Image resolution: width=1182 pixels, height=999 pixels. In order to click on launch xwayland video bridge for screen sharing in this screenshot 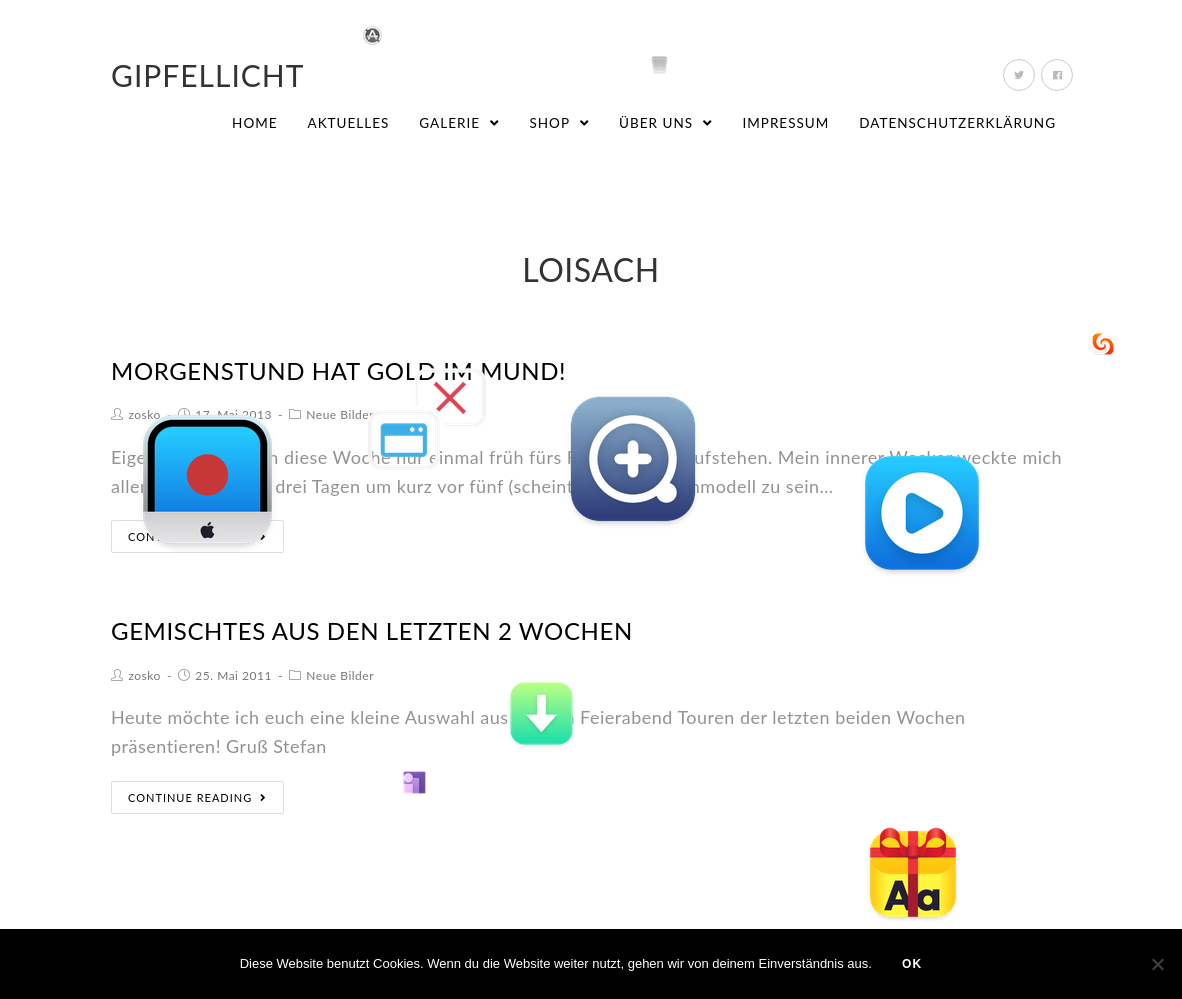, I will do `click(207, 479)`.